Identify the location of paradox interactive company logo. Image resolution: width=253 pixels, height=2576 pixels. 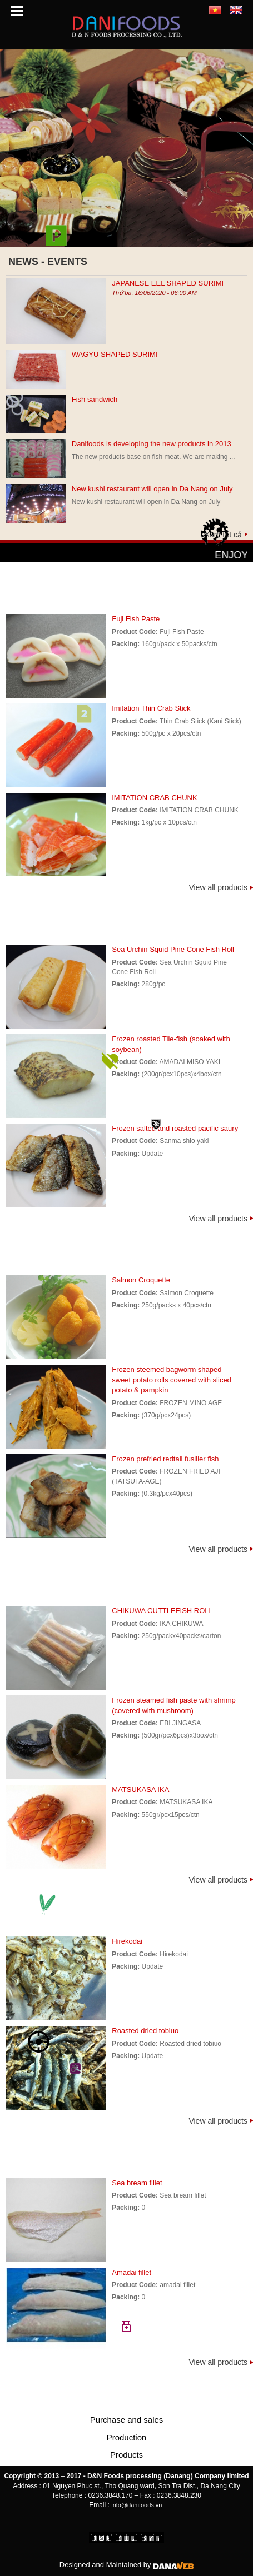
(215, 532).